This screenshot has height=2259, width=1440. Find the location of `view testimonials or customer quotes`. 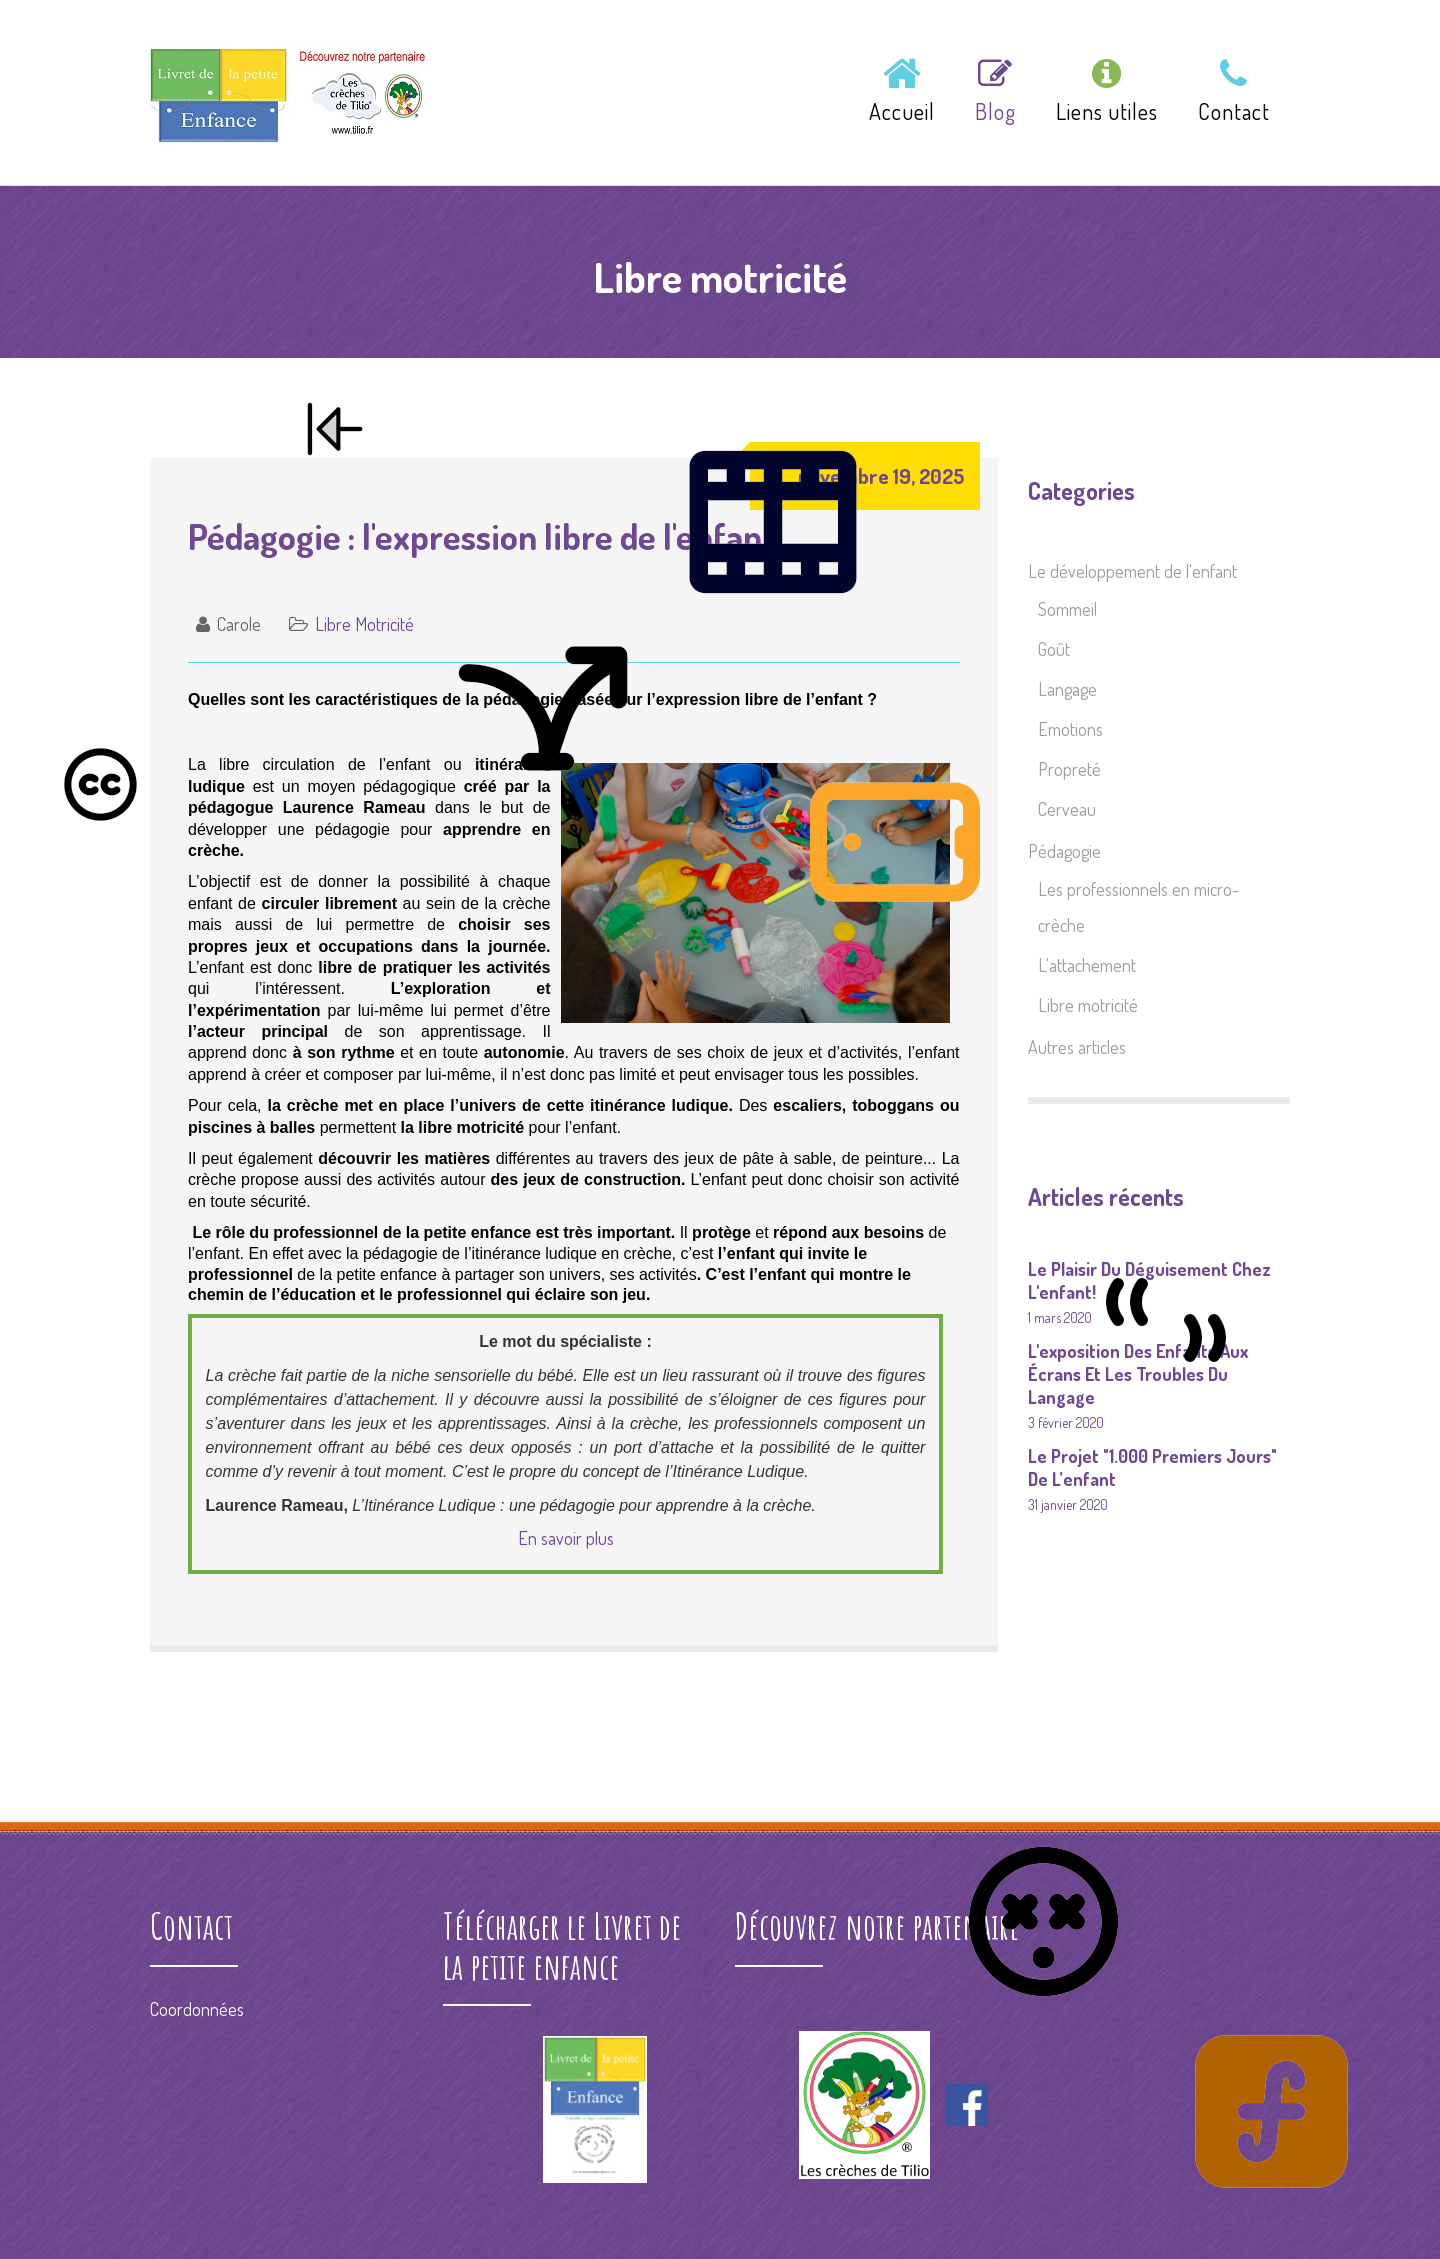

view testimonials or customer quotes is located at coordinates (1166, 1320).